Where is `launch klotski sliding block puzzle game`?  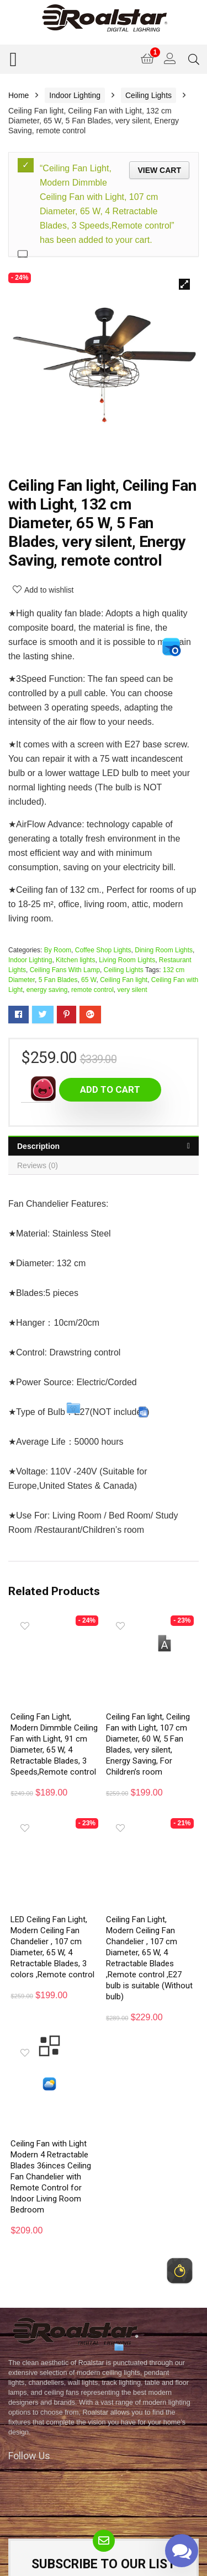
launch klotski sliding block puzzle game is located at coordinates (49, 2046).